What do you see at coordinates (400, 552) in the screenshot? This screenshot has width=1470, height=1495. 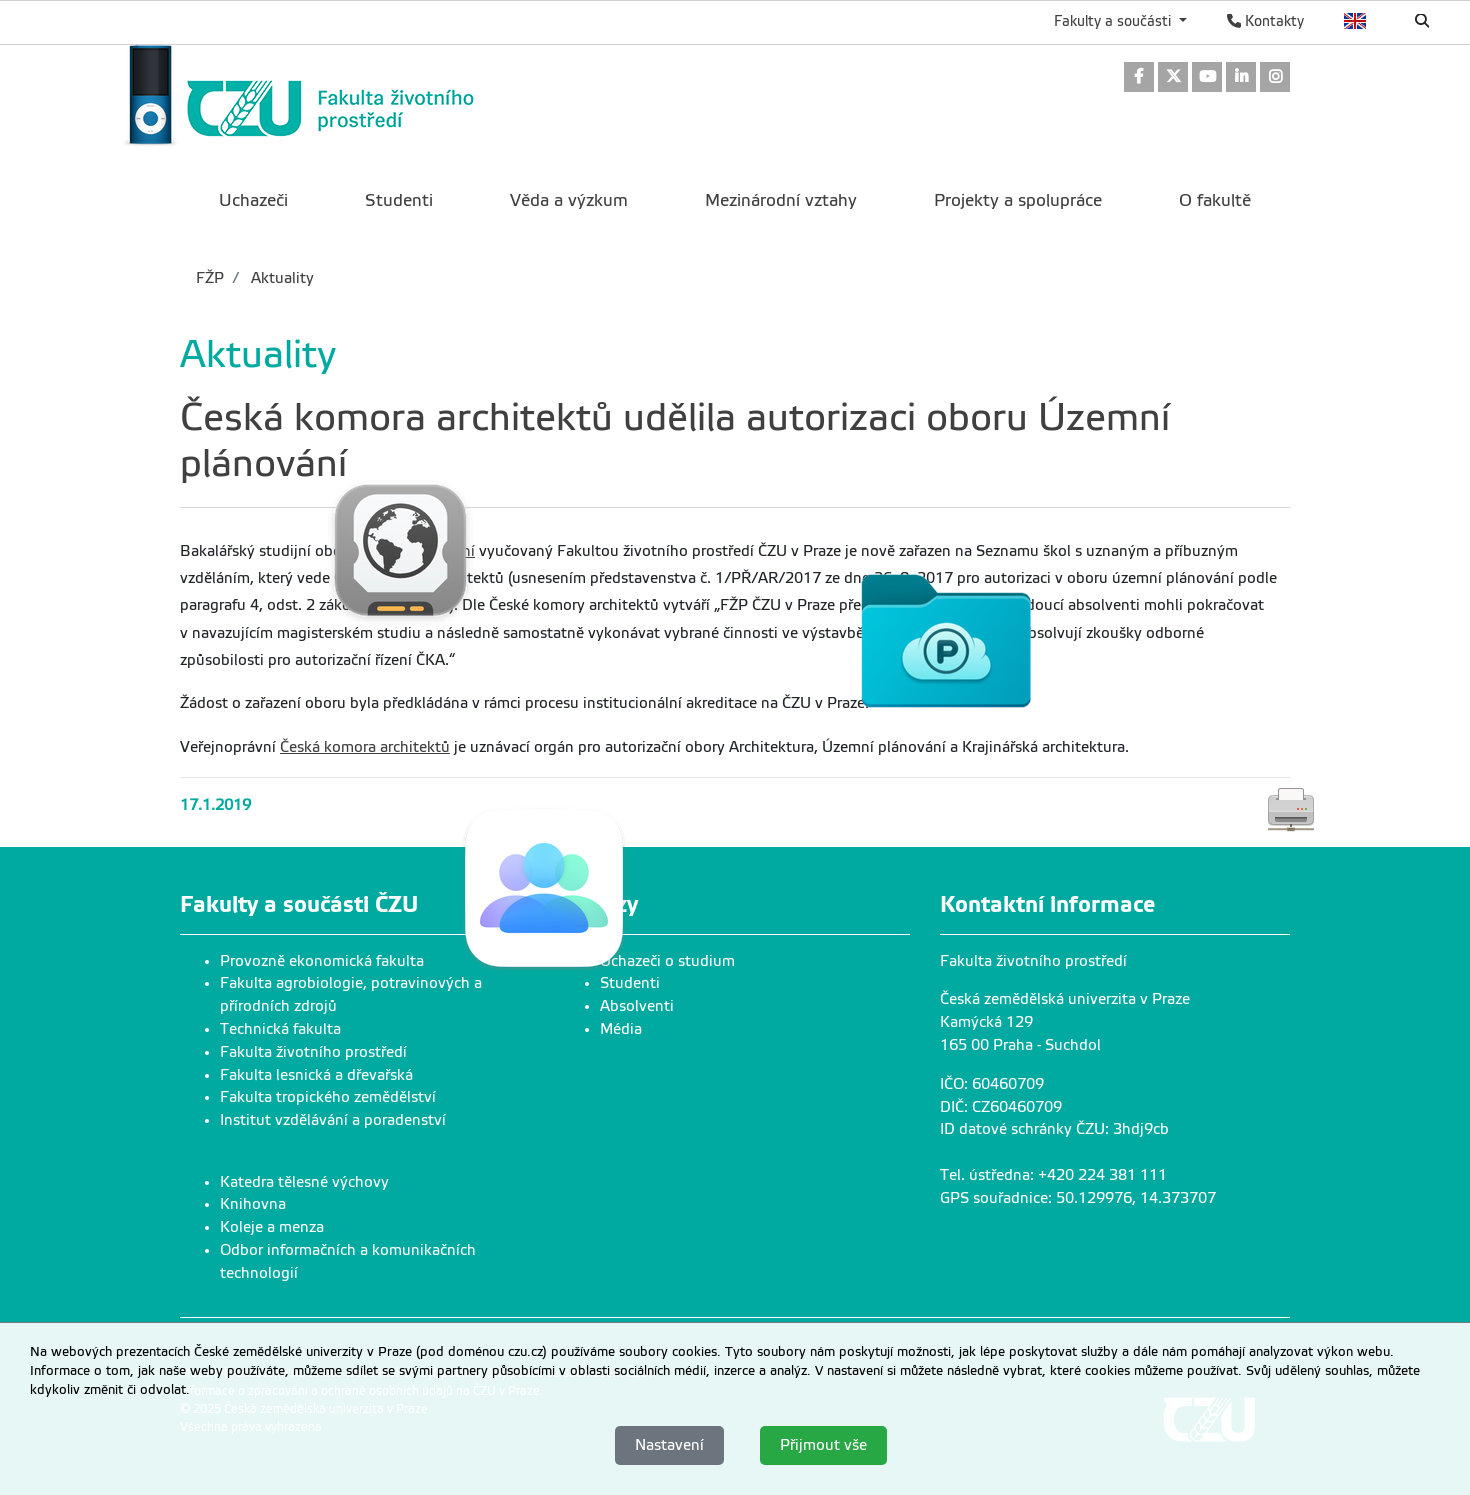 I see `configure iSCSI network storage settings` at bounding box center [400, 552].